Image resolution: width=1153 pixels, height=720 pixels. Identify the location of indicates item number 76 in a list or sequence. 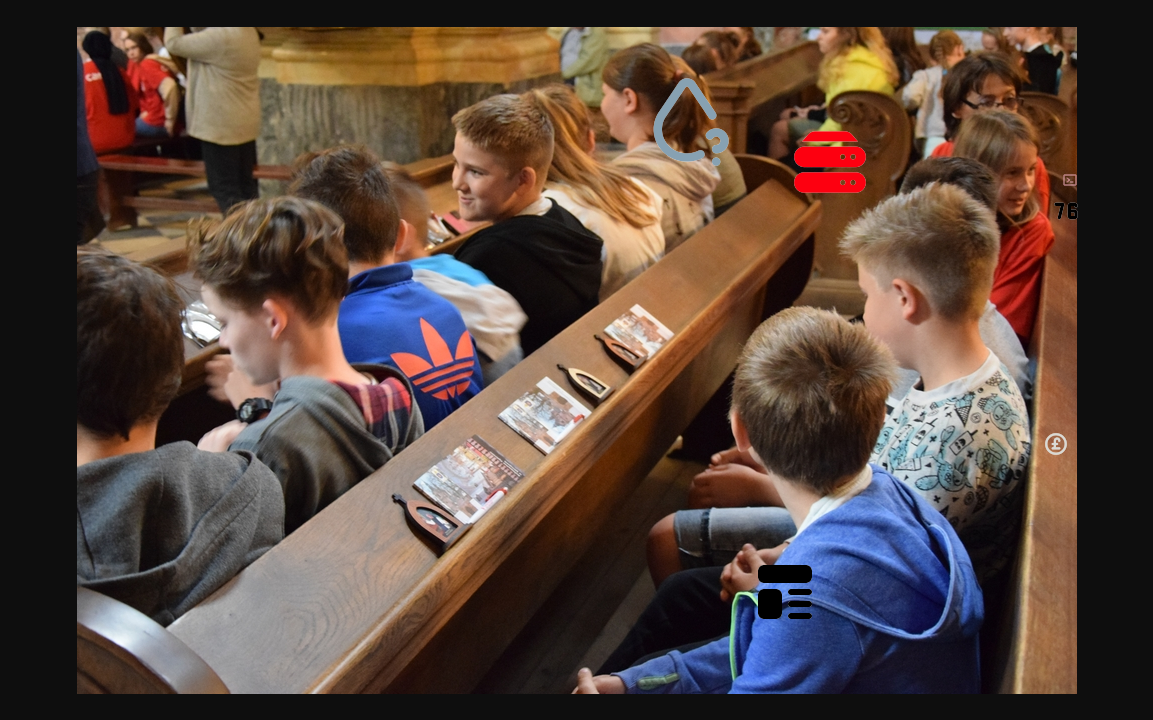
(1066, 211).